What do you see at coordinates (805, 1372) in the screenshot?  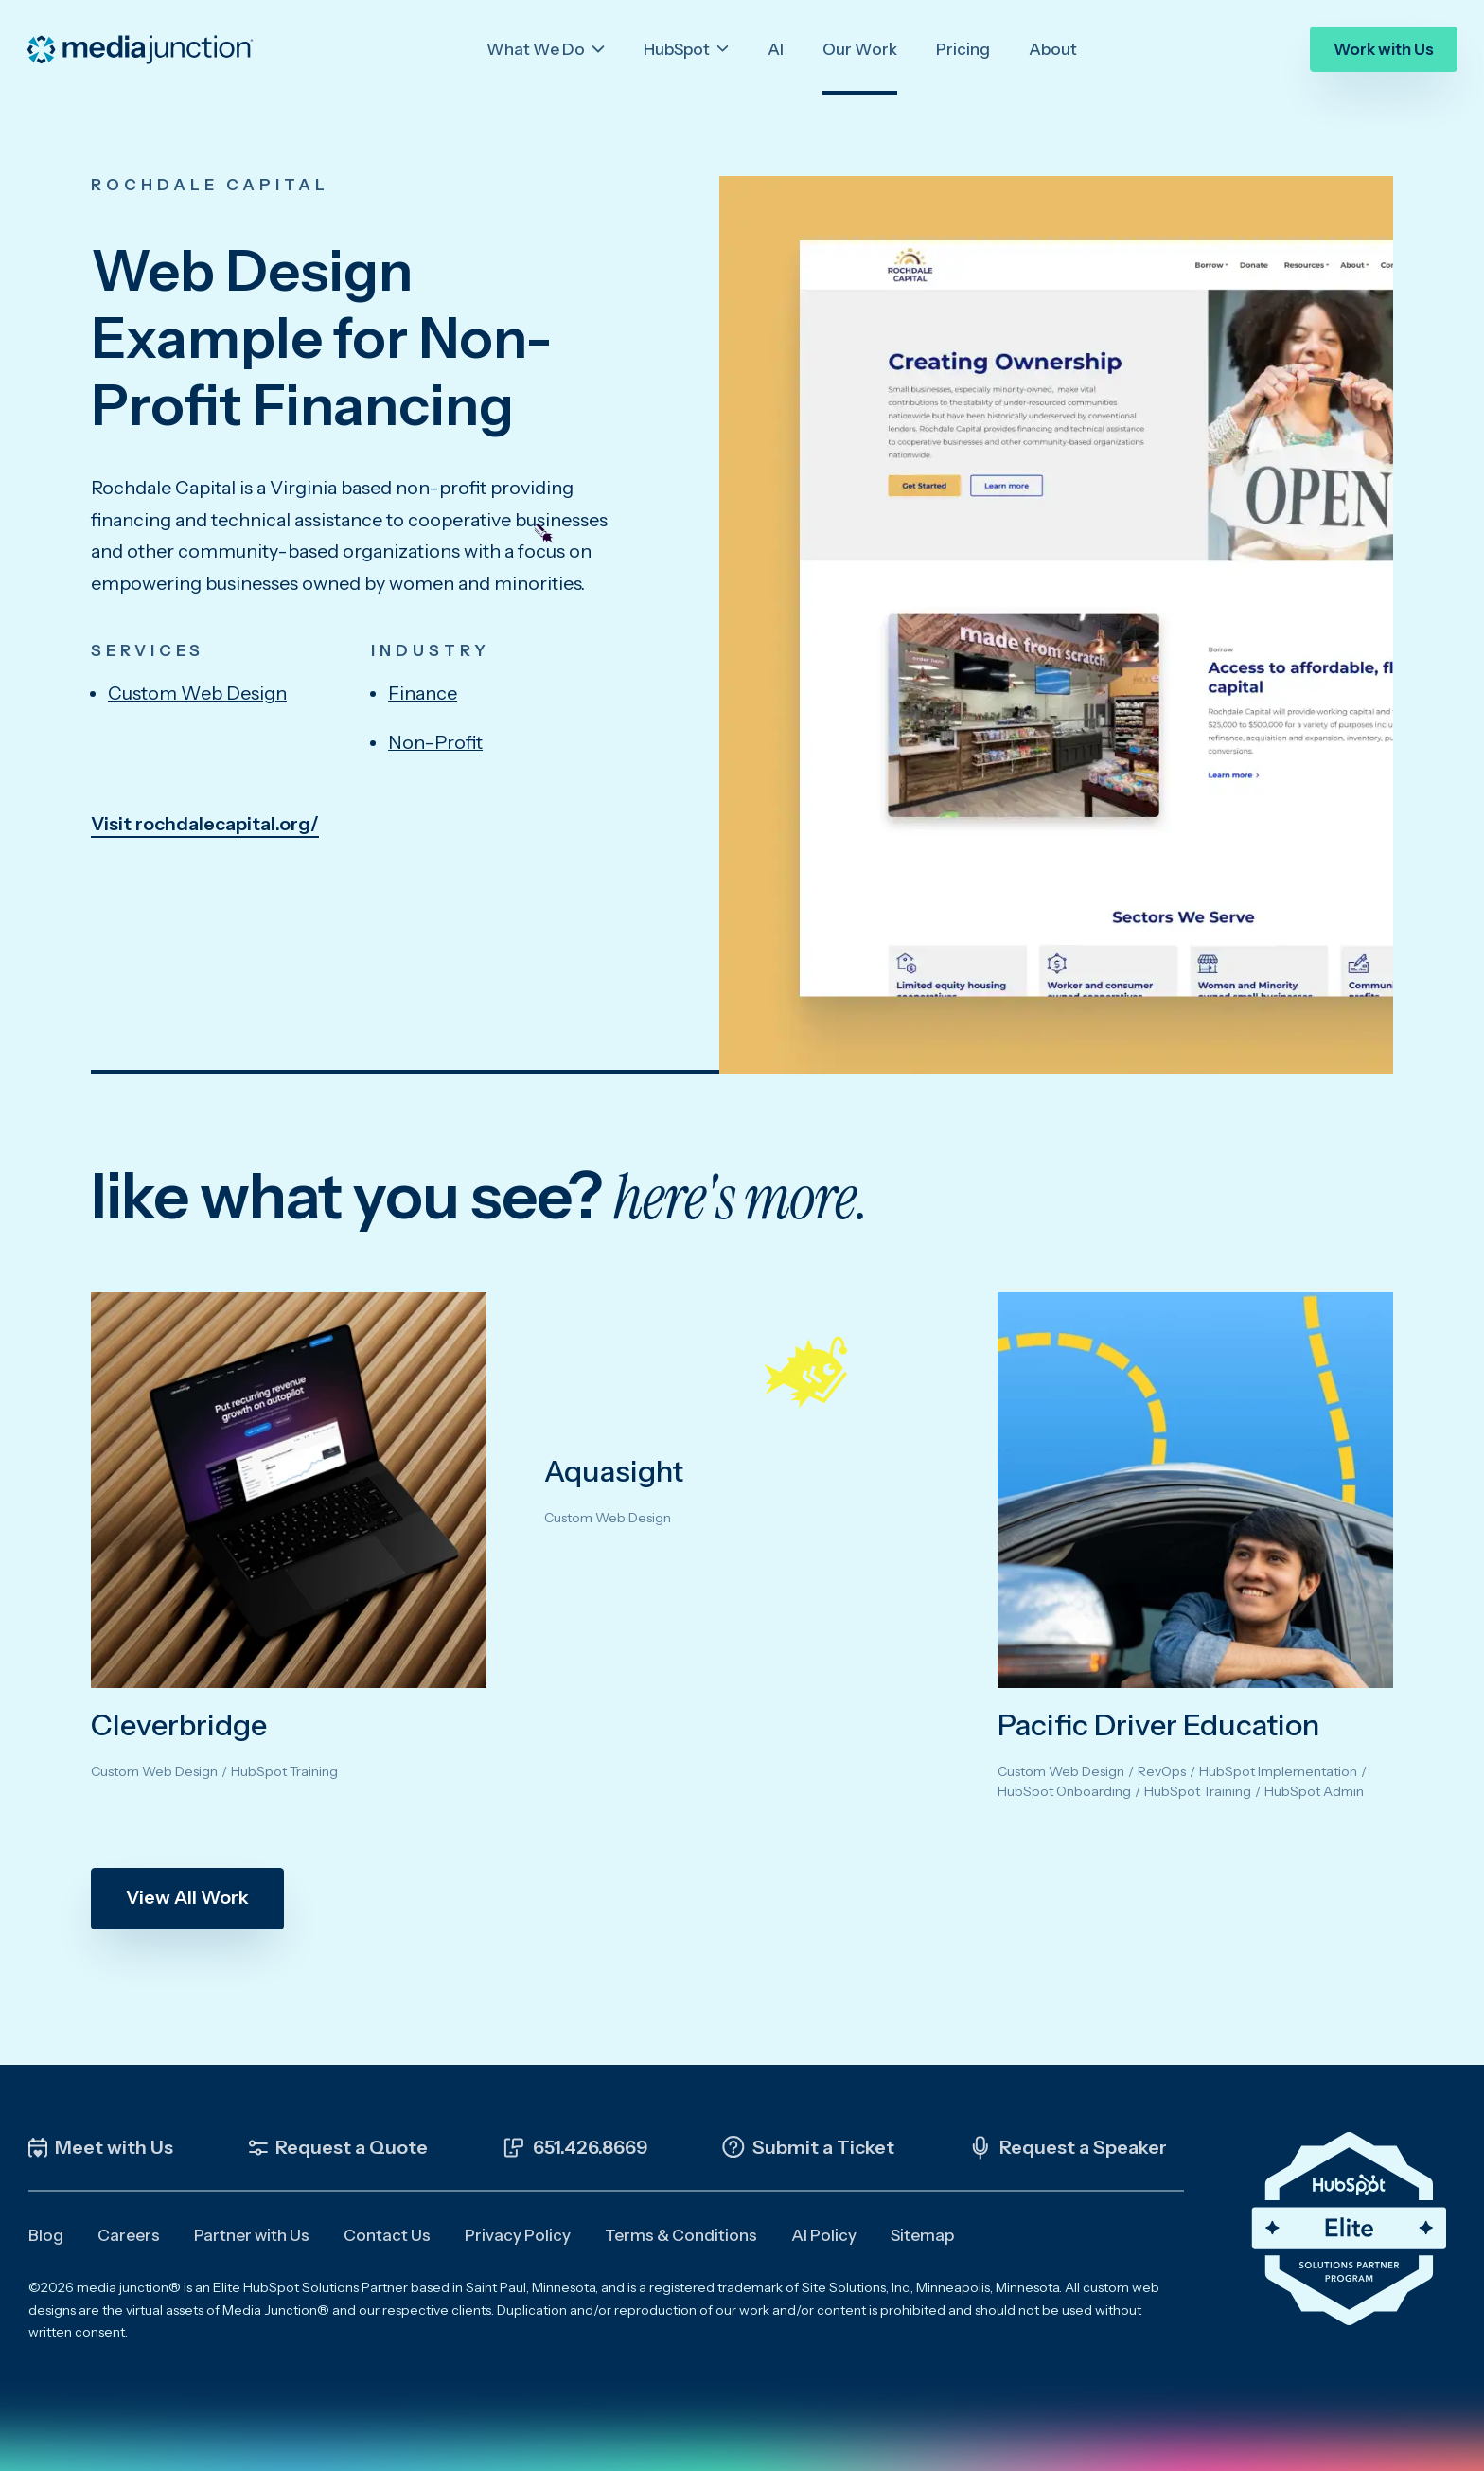 I see `deep sea or ocean-themed game element` at bounding box center [805, 1372].